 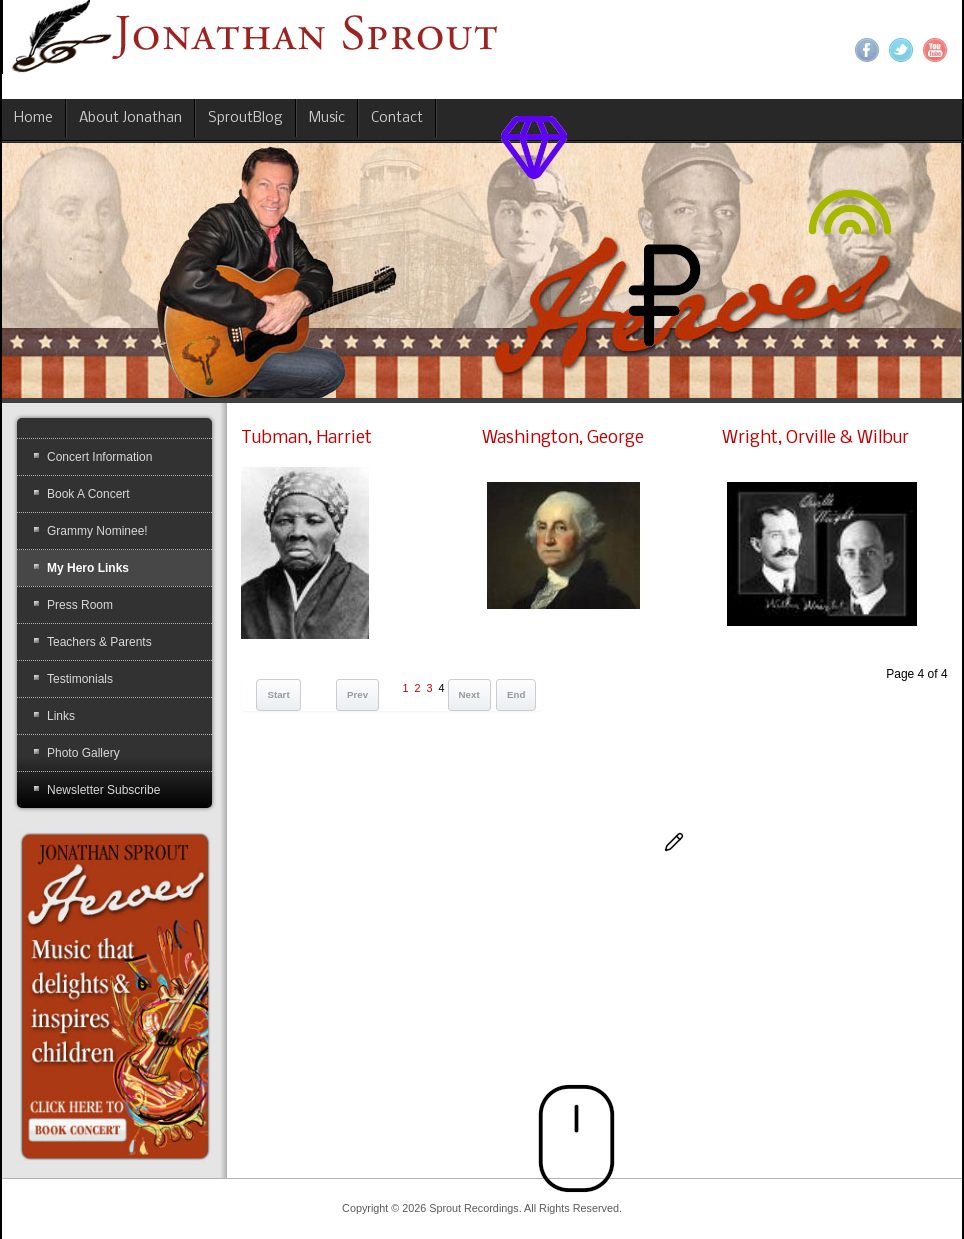 I want to click on indicates mouse input device, so click(x=576, y=1138).